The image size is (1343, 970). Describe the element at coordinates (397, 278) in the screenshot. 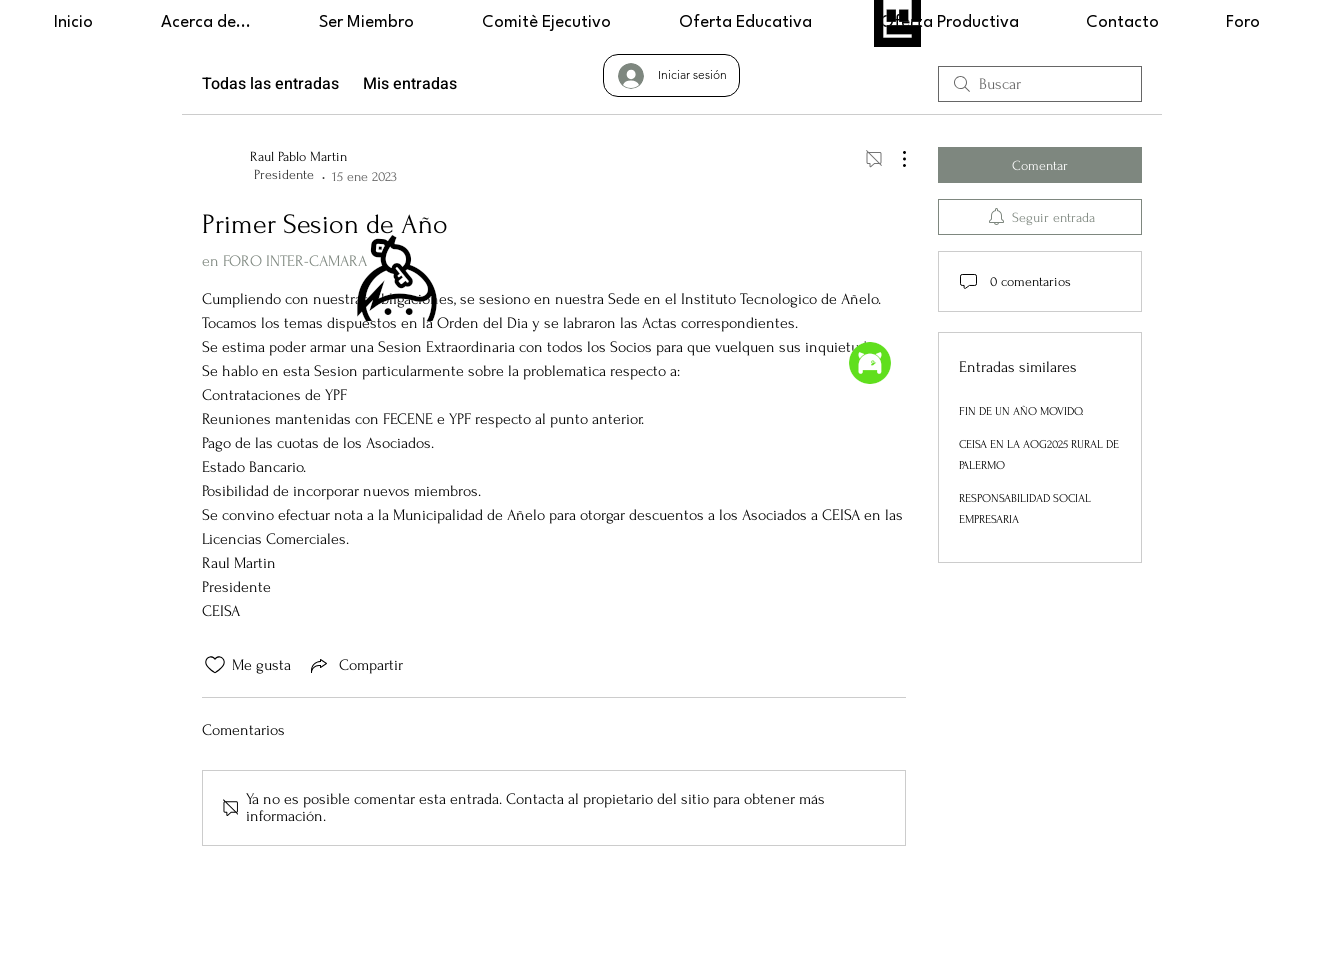

I see `open keybase app` at that location.